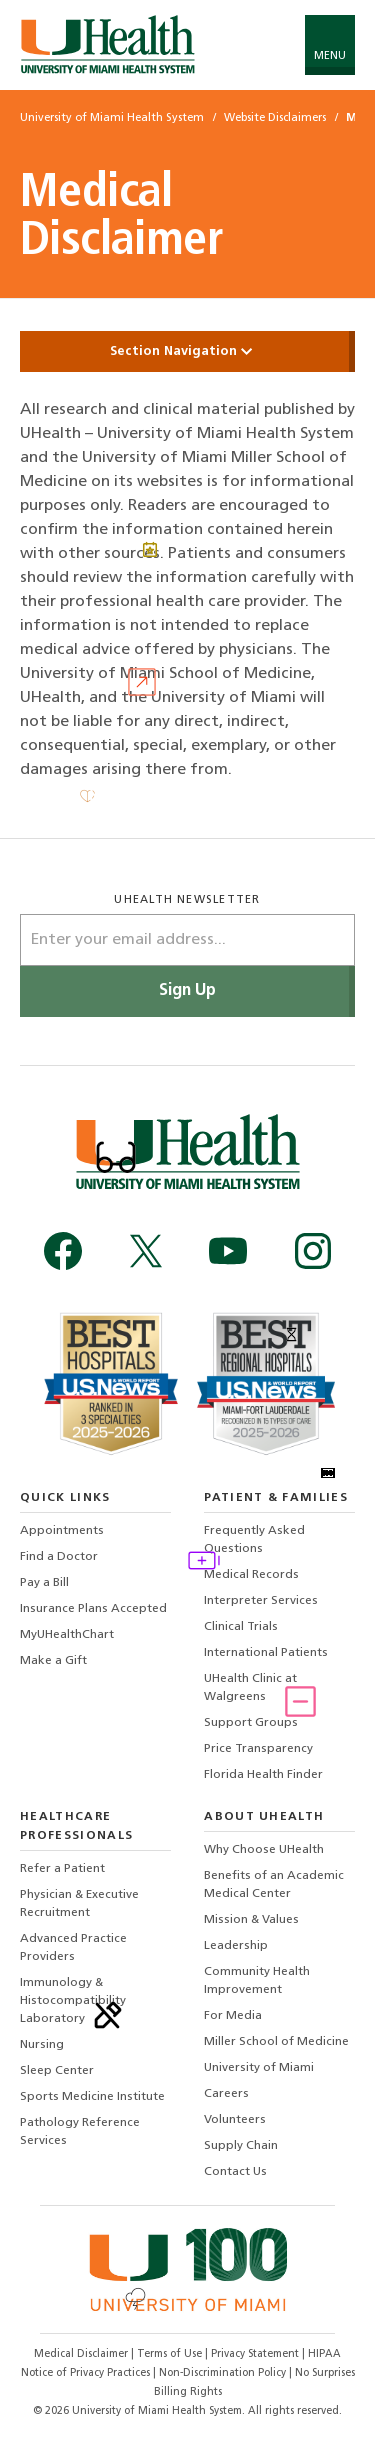 Image resolution: width=375 pixels, height=2438 pixels. Describe the element at coordinates (300, 1701) in the screenshot. I see `collapse or minimize a section` at that location.